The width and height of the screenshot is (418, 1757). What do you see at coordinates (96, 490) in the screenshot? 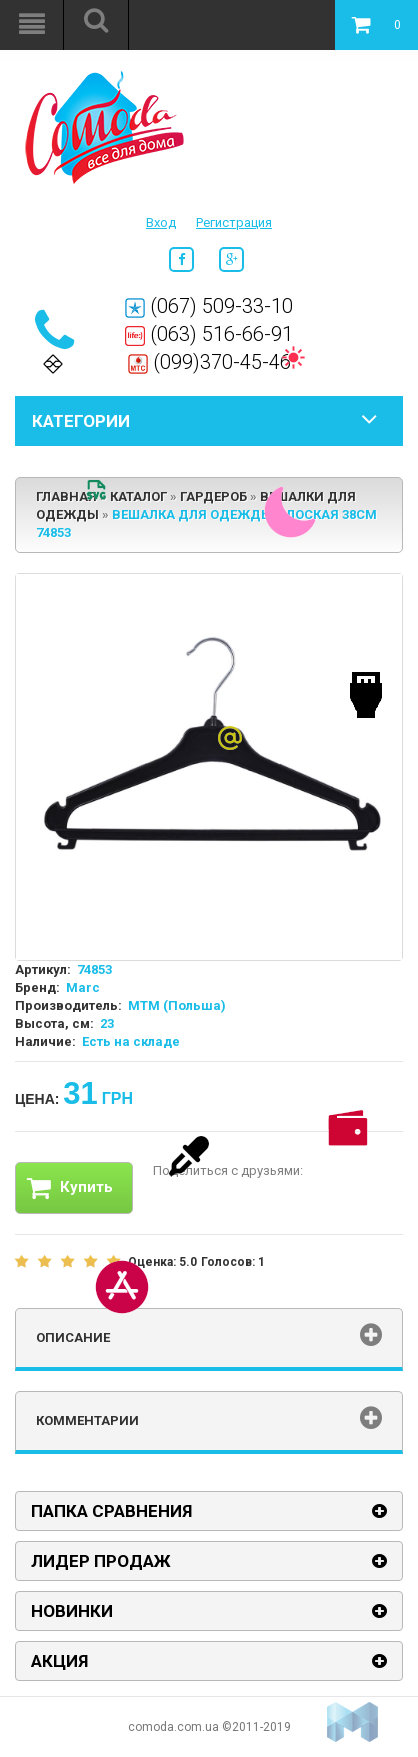
I see `open an SVG file` at bounding box center [96, 490].